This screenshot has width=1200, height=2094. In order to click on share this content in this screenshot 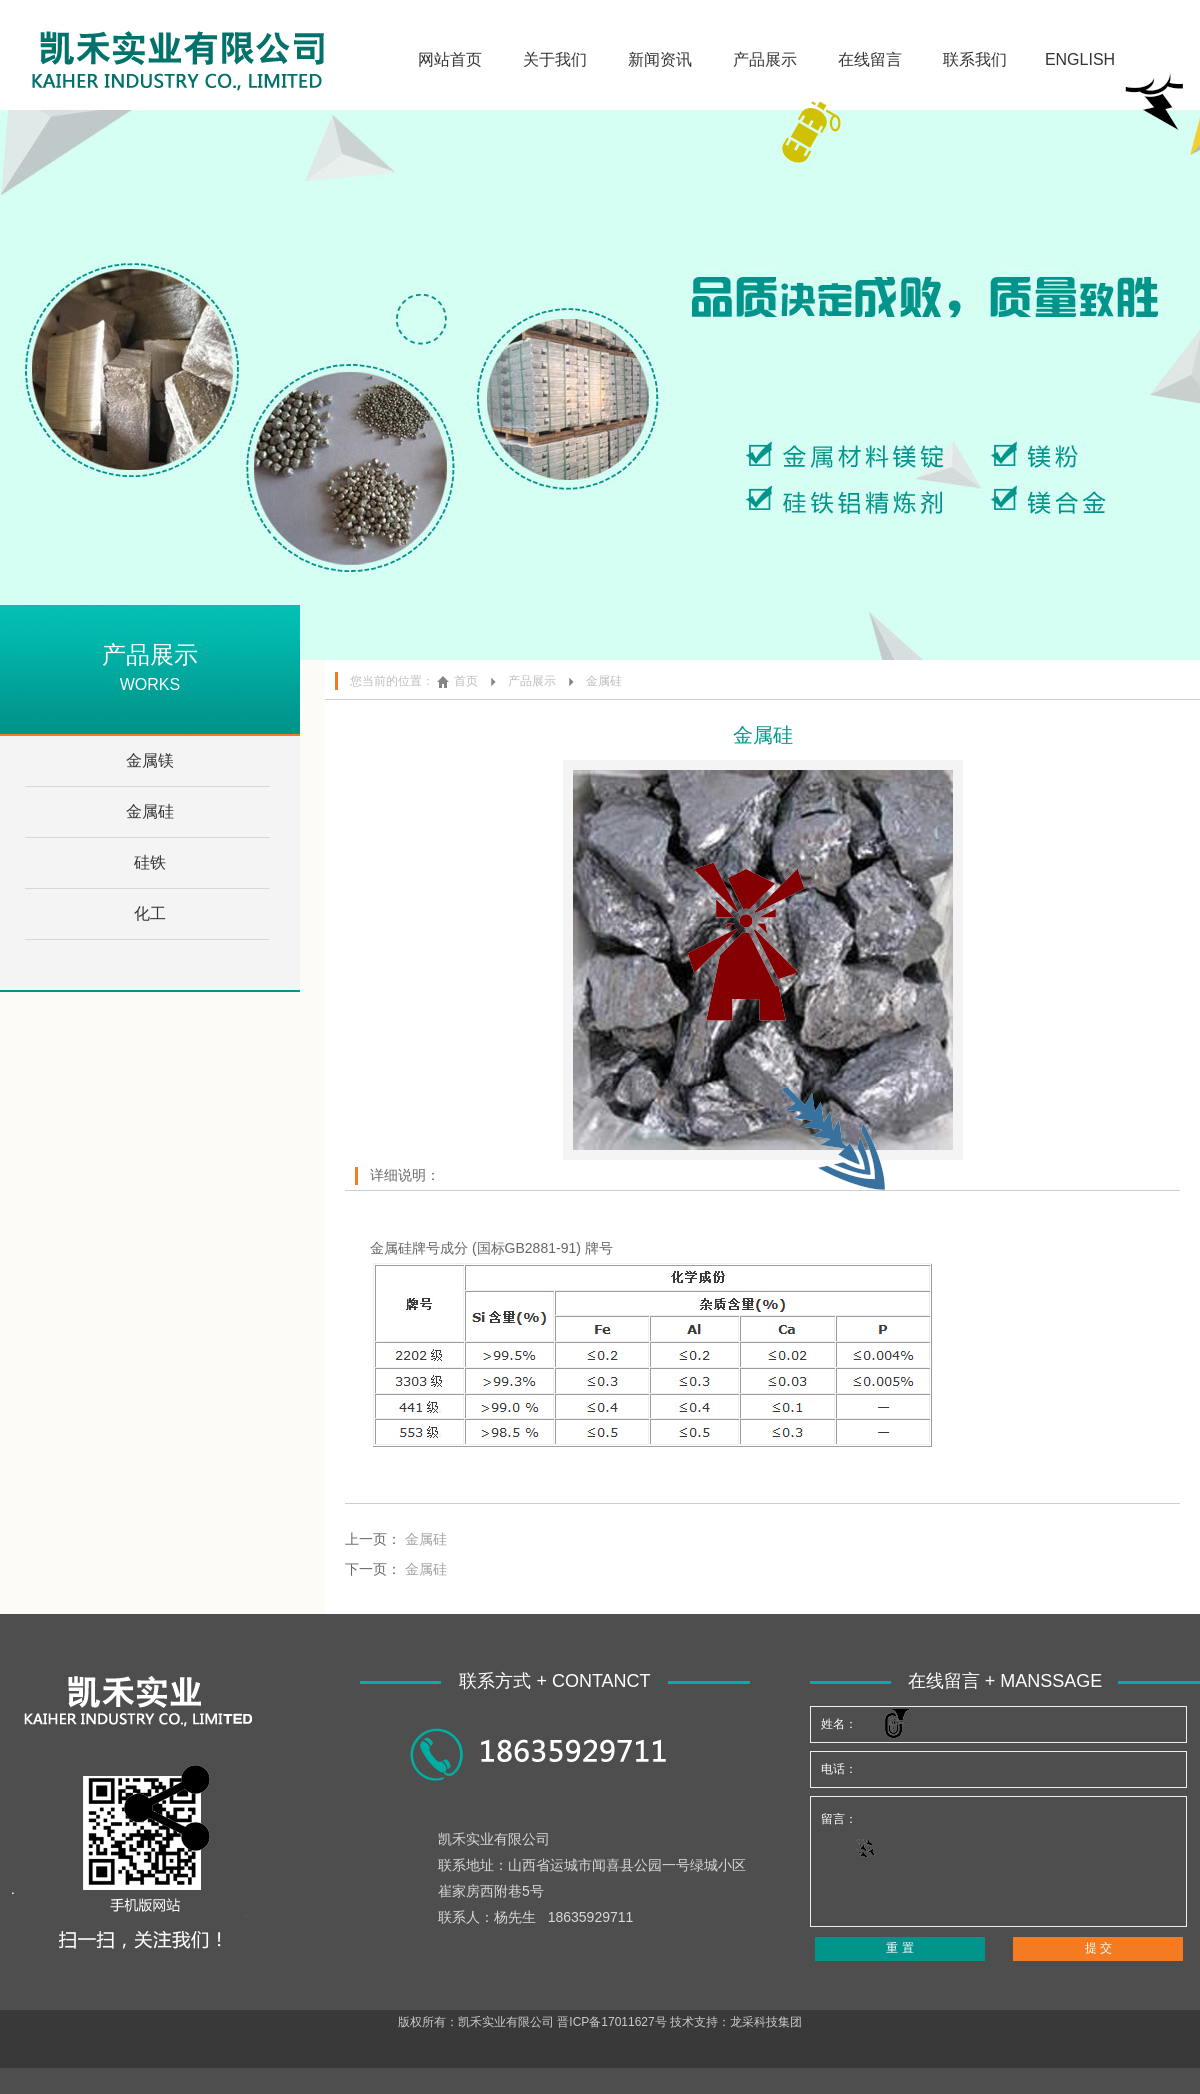, I will do `click(167, 1808)`.